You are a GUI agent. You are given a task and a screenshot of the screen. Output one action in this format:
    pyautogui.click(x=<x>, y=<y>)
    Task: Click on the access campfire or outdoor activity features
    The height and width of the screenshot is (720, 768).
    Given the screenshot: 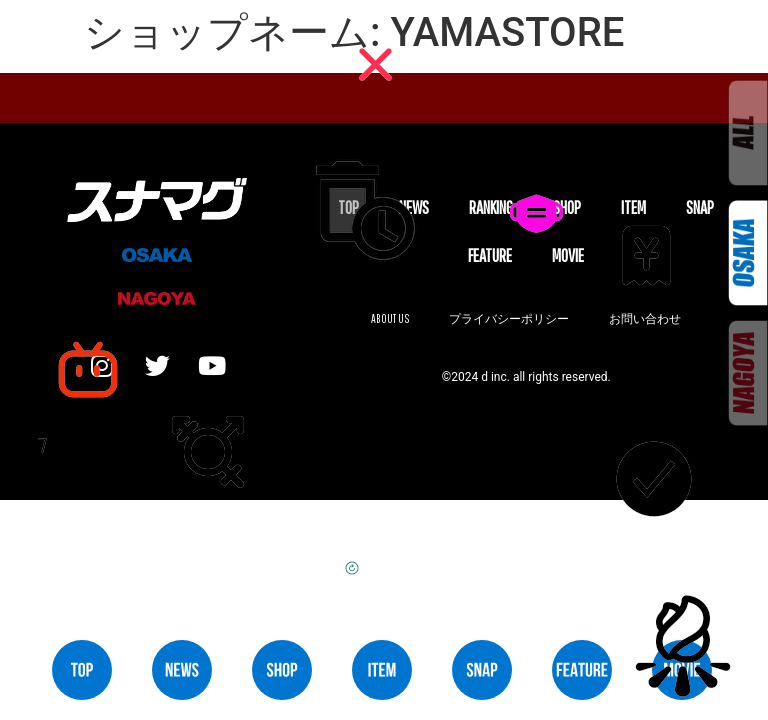 What is the action you would take?
    pyautogui.click(x=683, y=646)
    